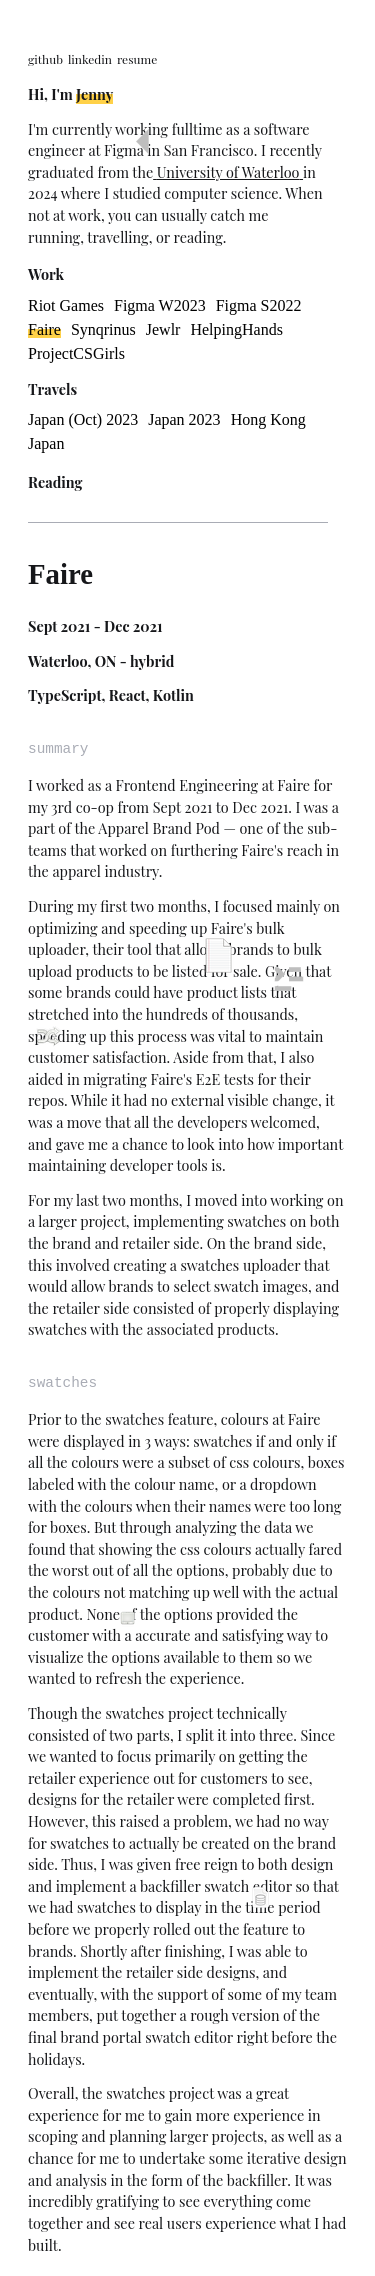  I want to click on touchpad input device settings, so click(127, 1618).